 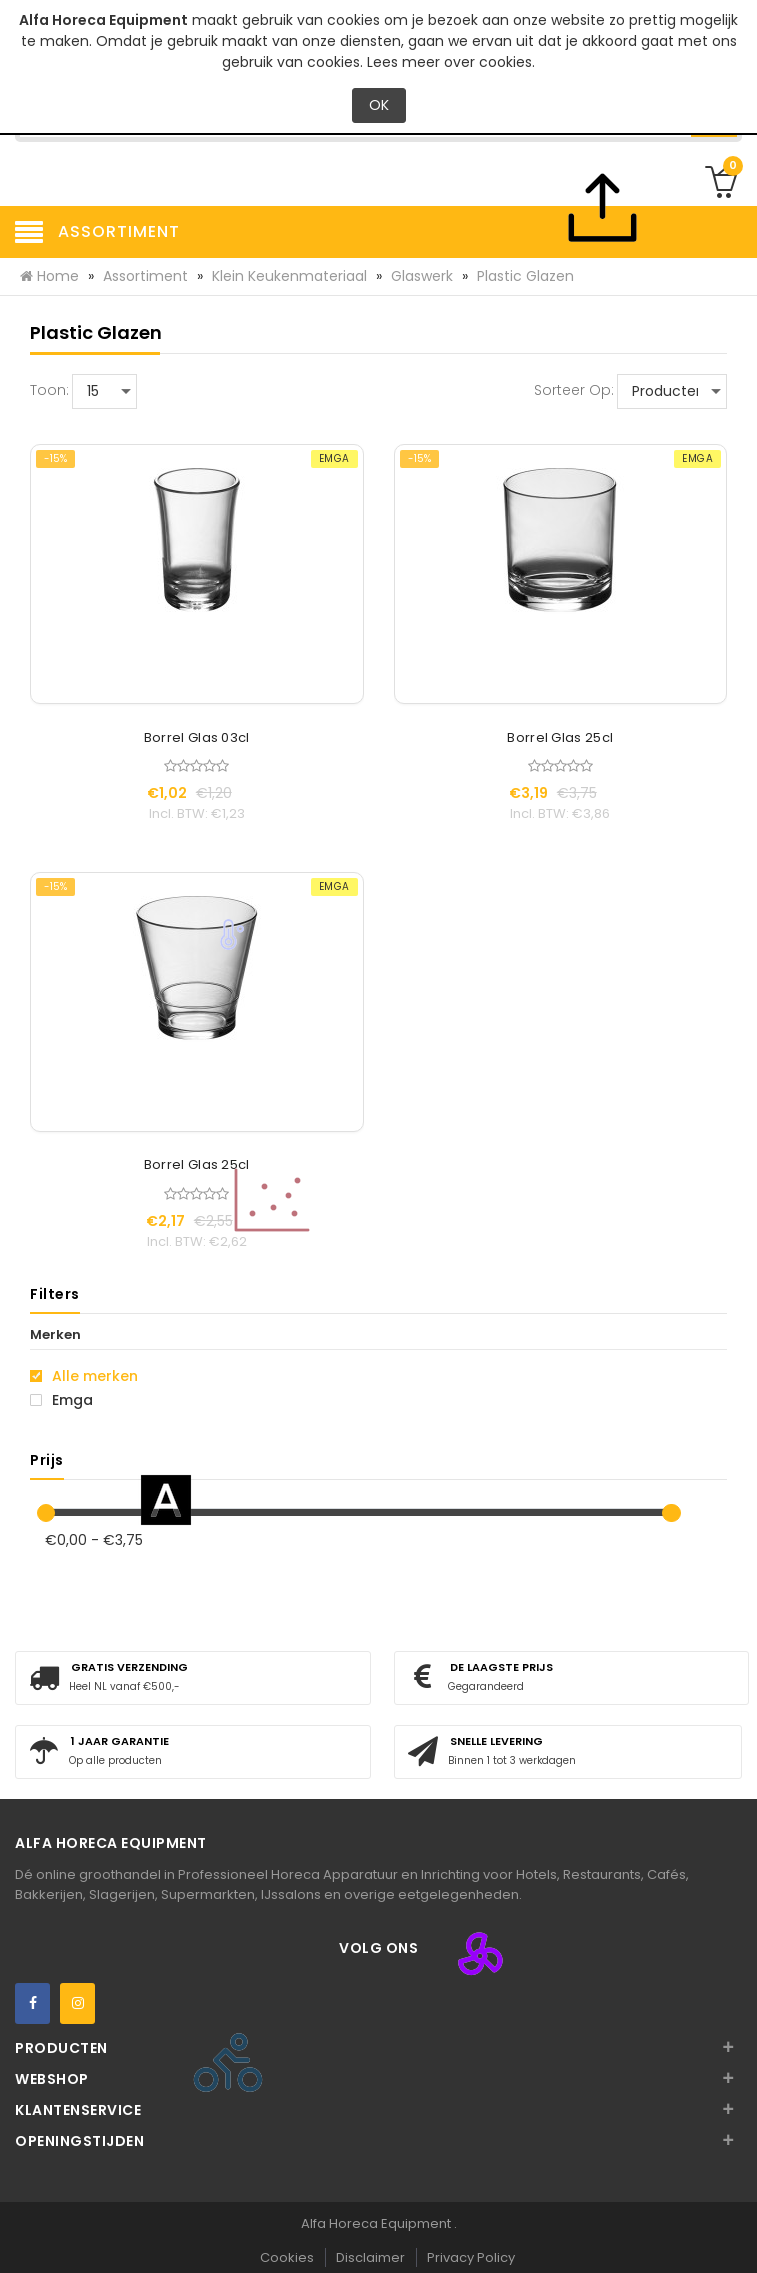 I want to click on view current temperature reading, so click(x=229, y=934).